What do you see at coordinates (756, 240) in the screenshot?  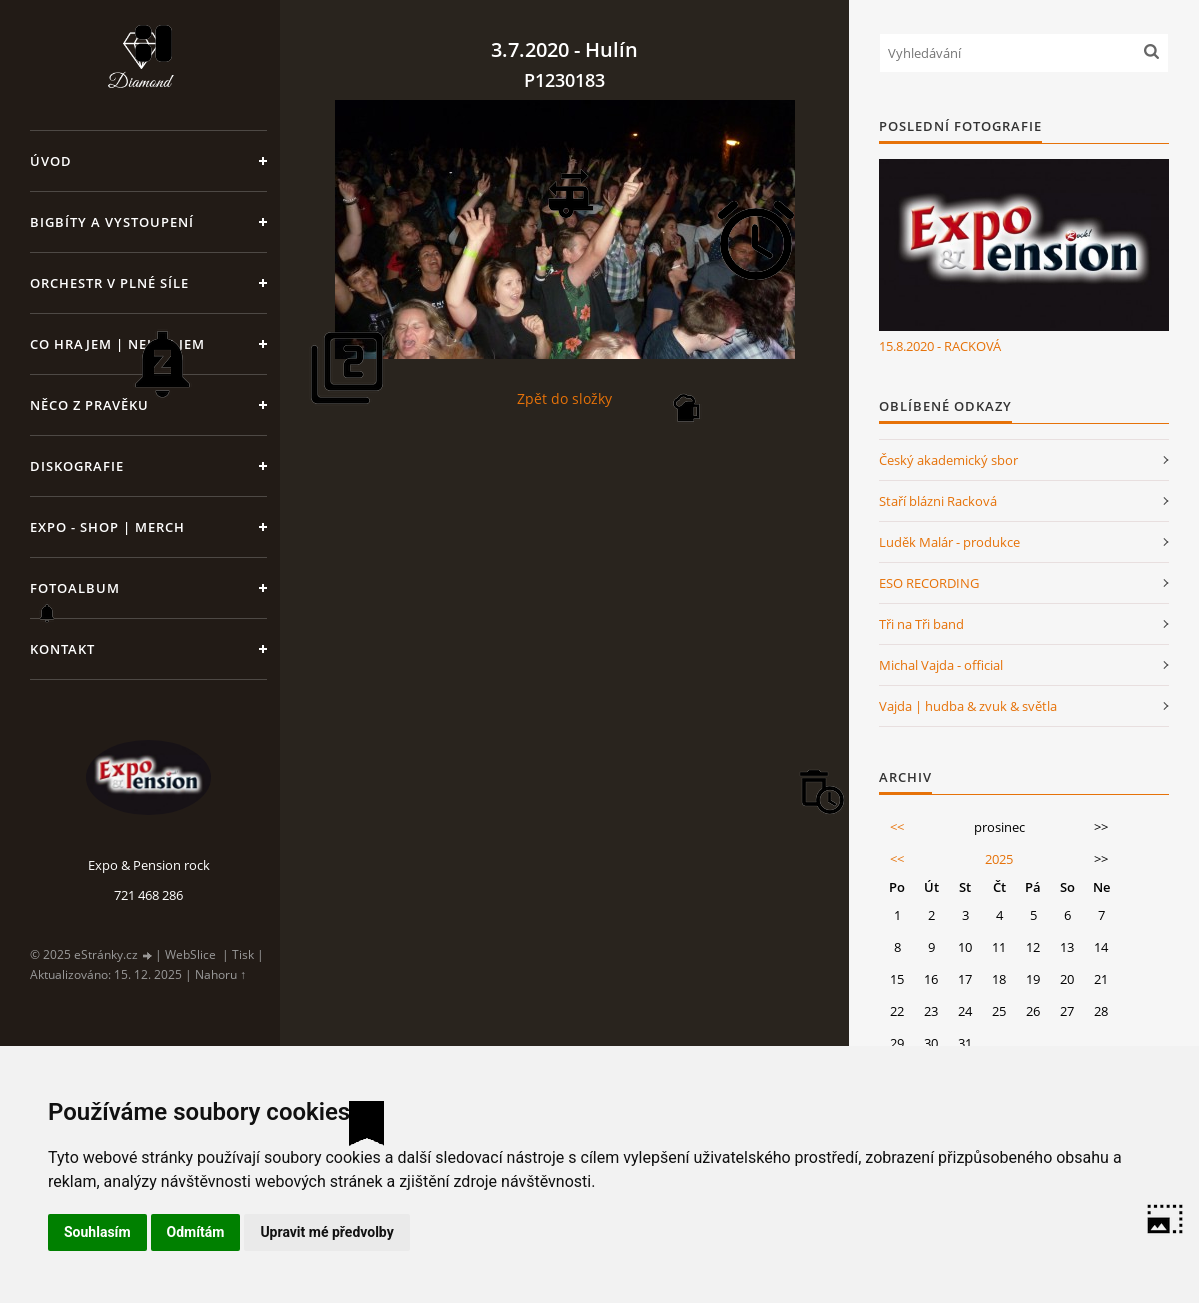 I see `set or view alarms` at bounding box center [756, 240].